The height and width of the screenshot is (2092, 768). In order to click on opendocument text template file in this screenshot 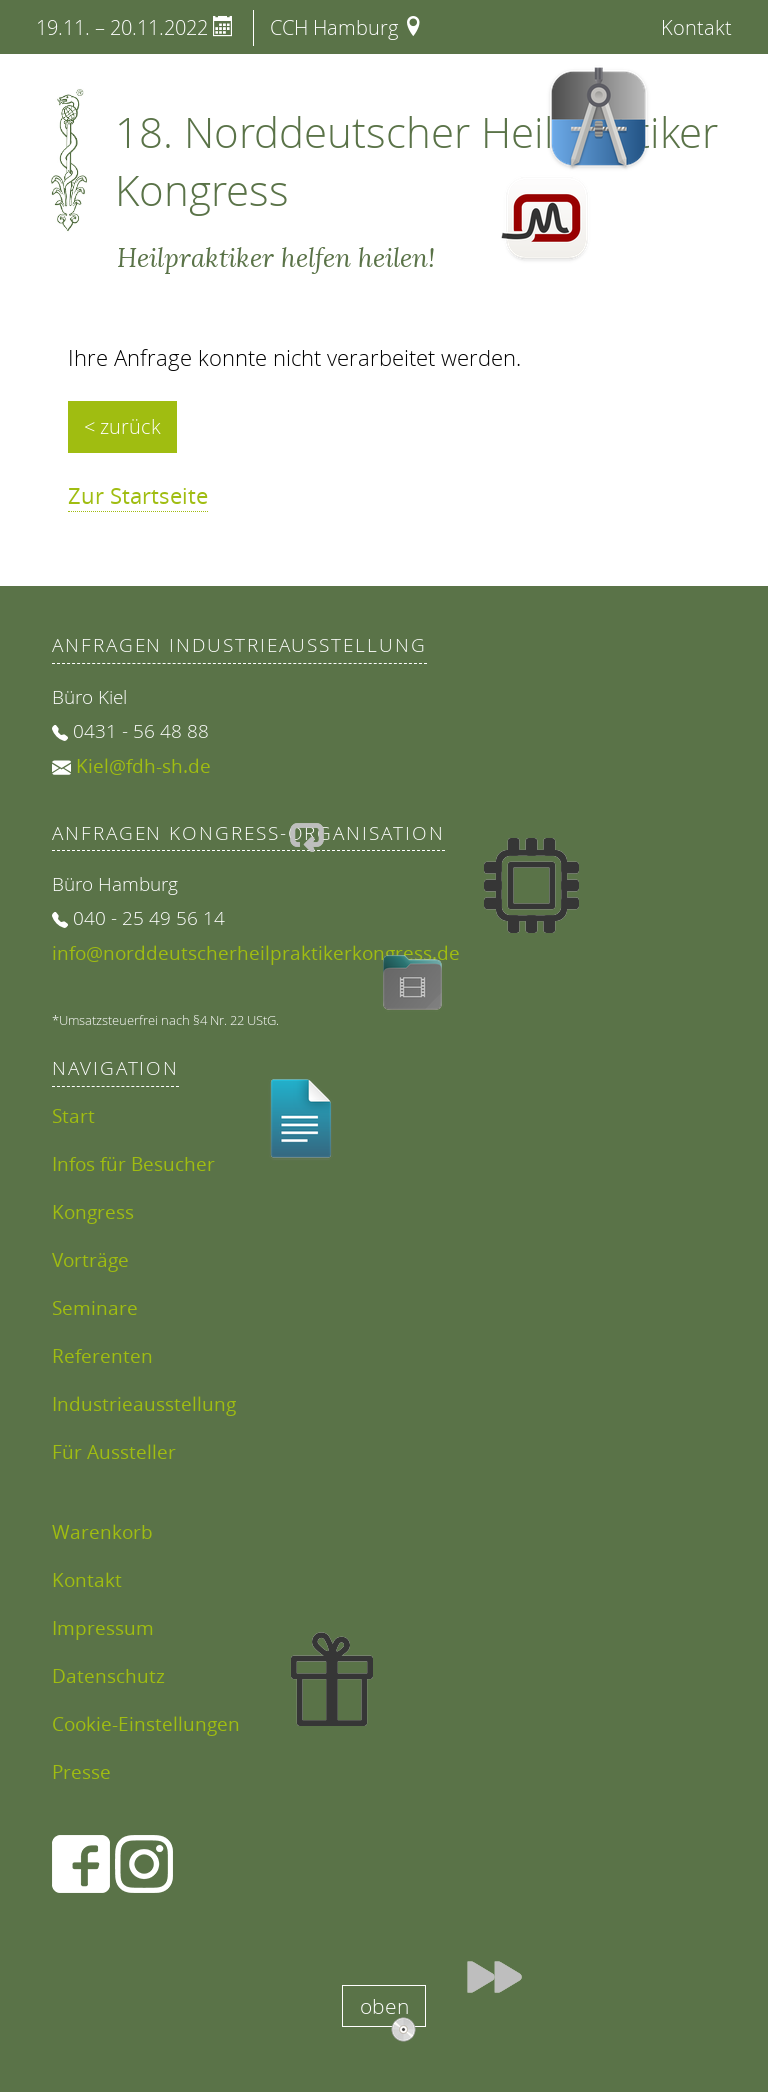, I will do `click(301, 1120)`.